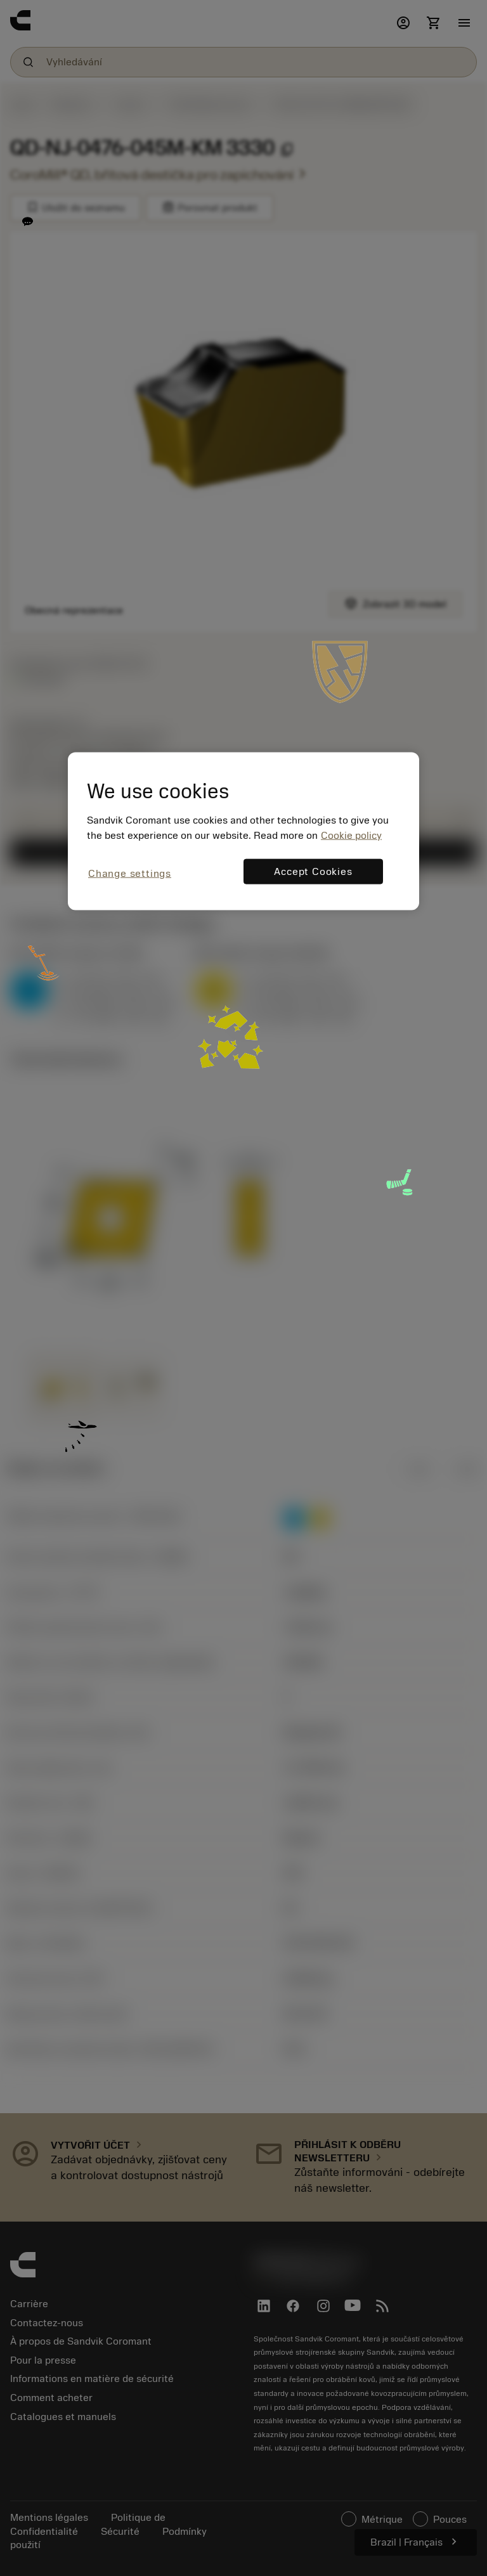 This screenshot has height=2576, width=487. I want to click on metal detector tool or feature, so click(44, 963).